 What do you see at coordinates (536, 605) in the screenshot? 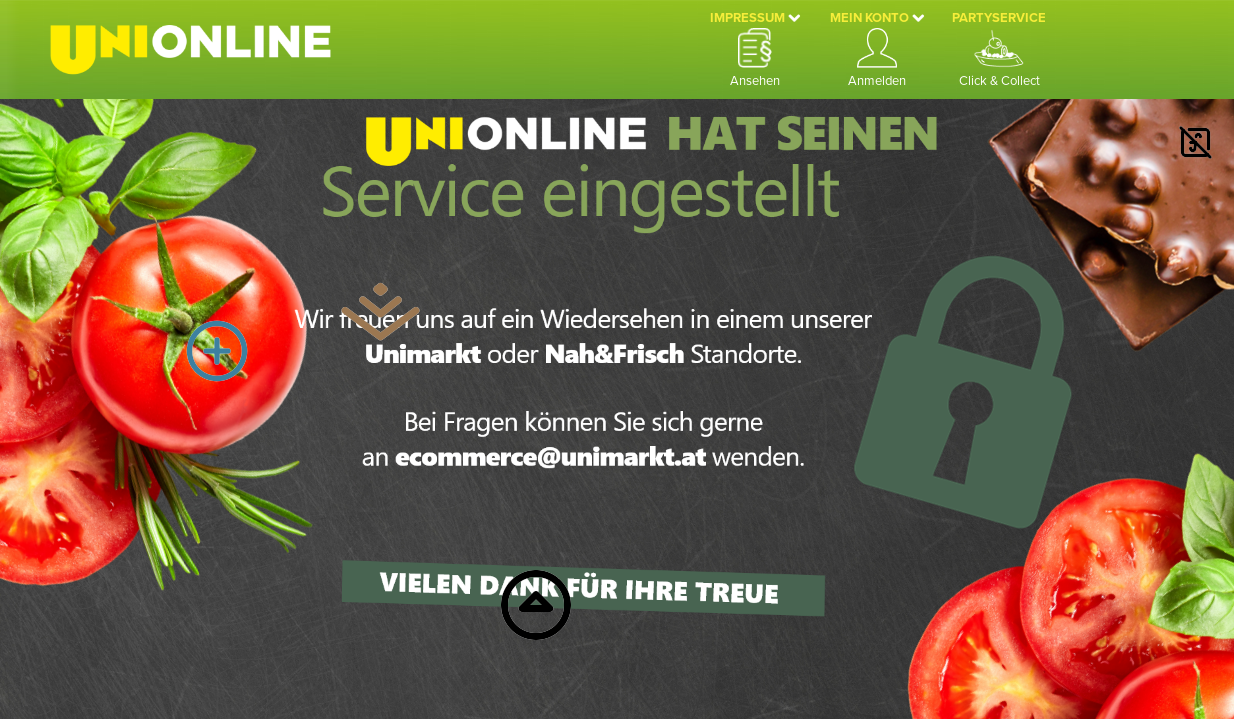
I see `scroll to top of page` at bounding box center [536, 605].